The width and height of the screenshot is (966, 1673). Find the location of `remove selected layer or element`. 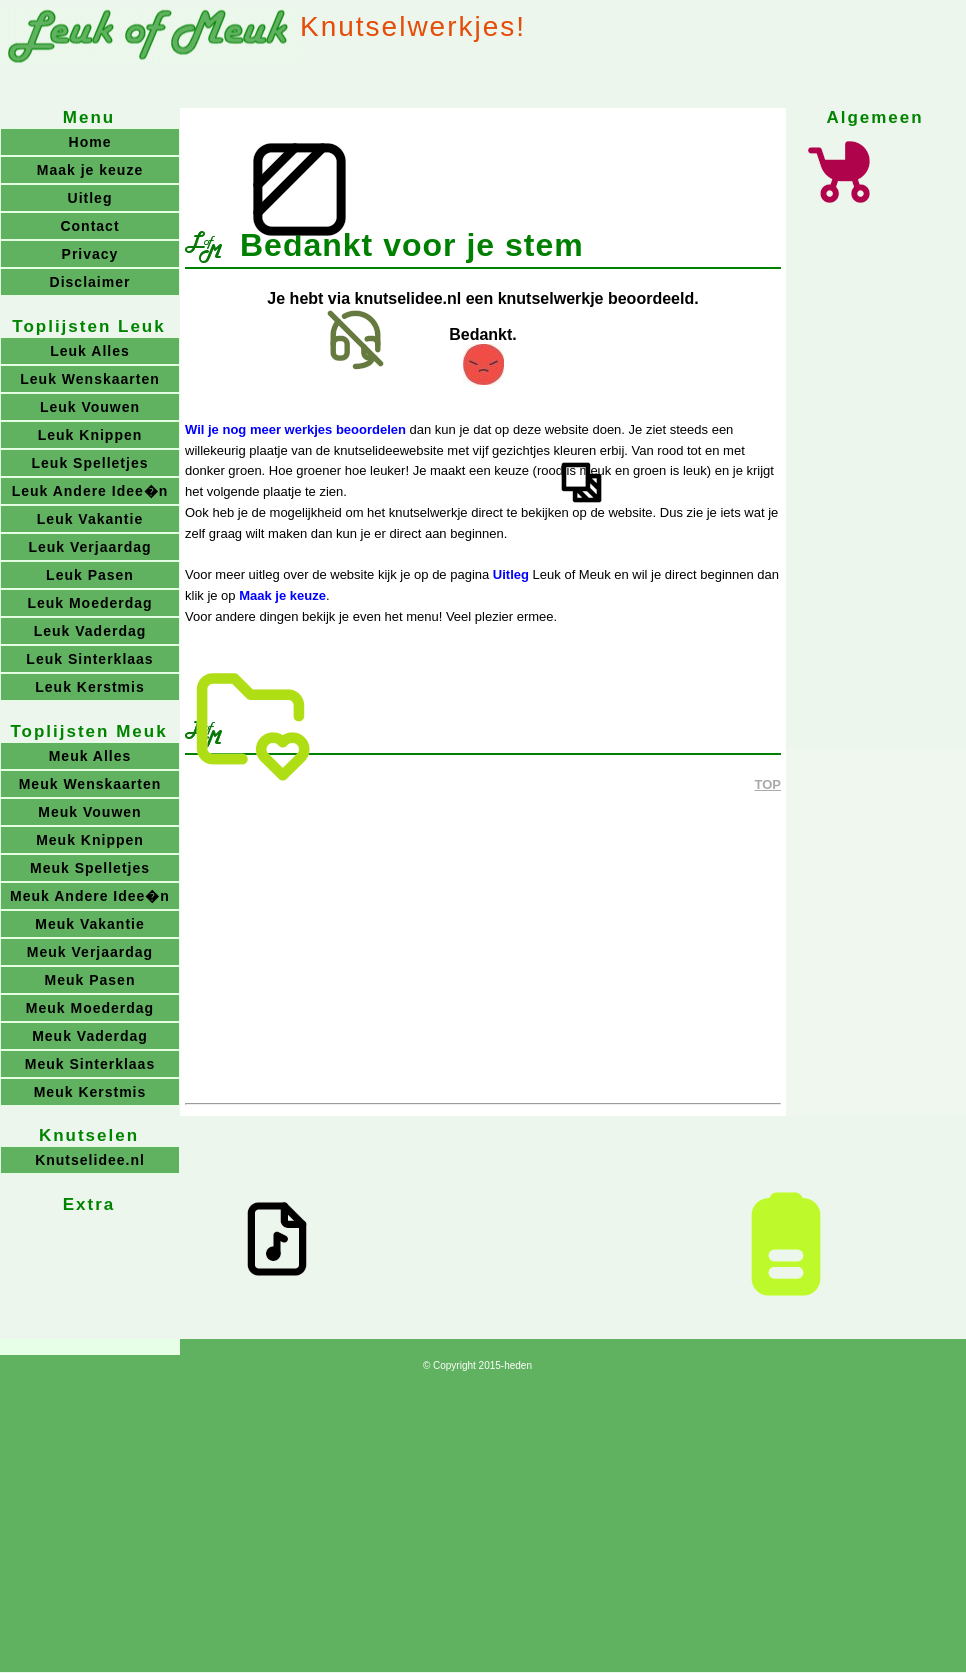

remove selected layer or element is located at coordinates (581, 482).